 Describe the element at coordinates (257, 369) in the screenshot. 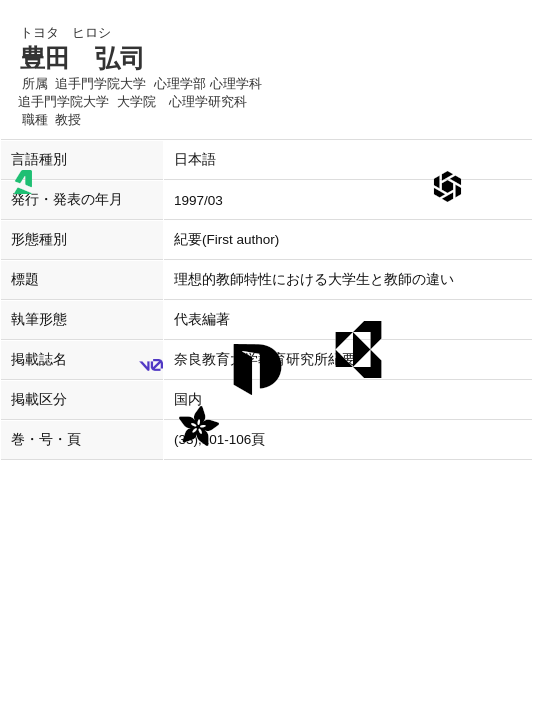

I see `open dictionary.com app` at that location.